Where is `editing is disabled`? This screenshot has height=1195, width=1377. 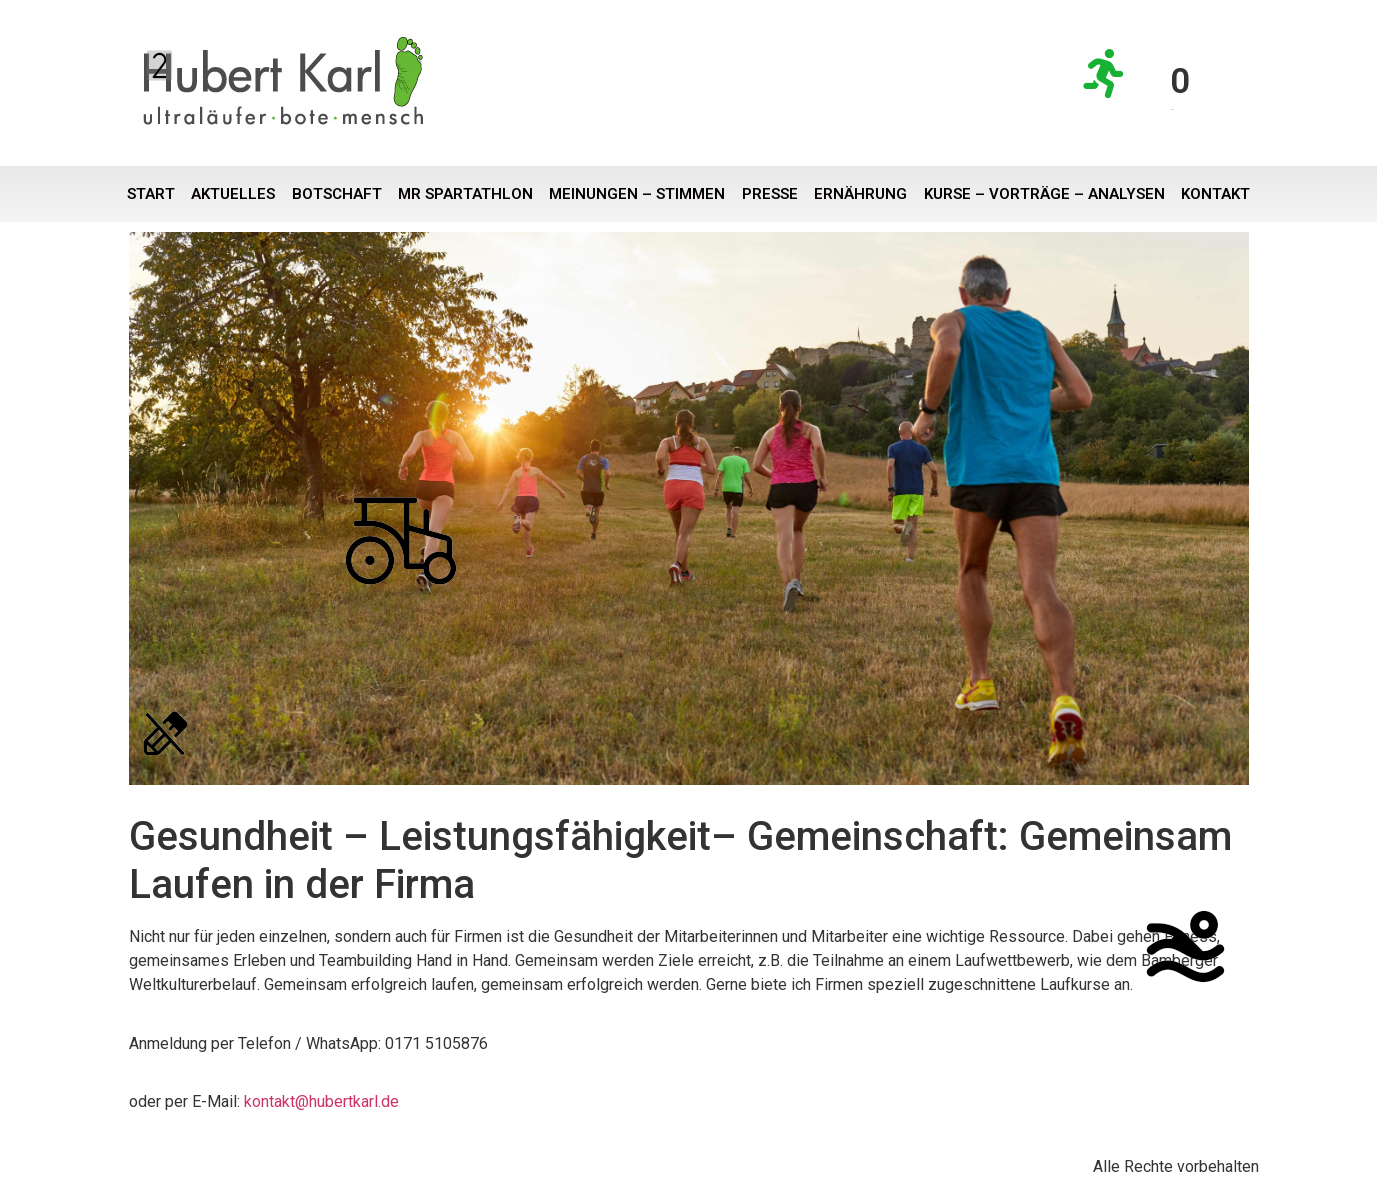 editing is disabled is located at coordinates (165, 734).